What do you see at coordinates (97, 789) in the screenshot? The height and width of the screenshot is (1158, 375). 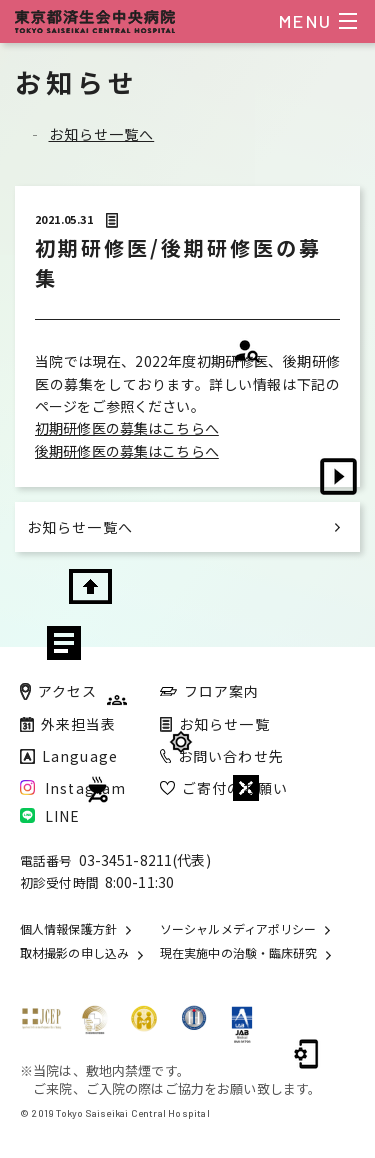 I see `access outdoor grilling or barbecue features` at bounding box center [97, 789].